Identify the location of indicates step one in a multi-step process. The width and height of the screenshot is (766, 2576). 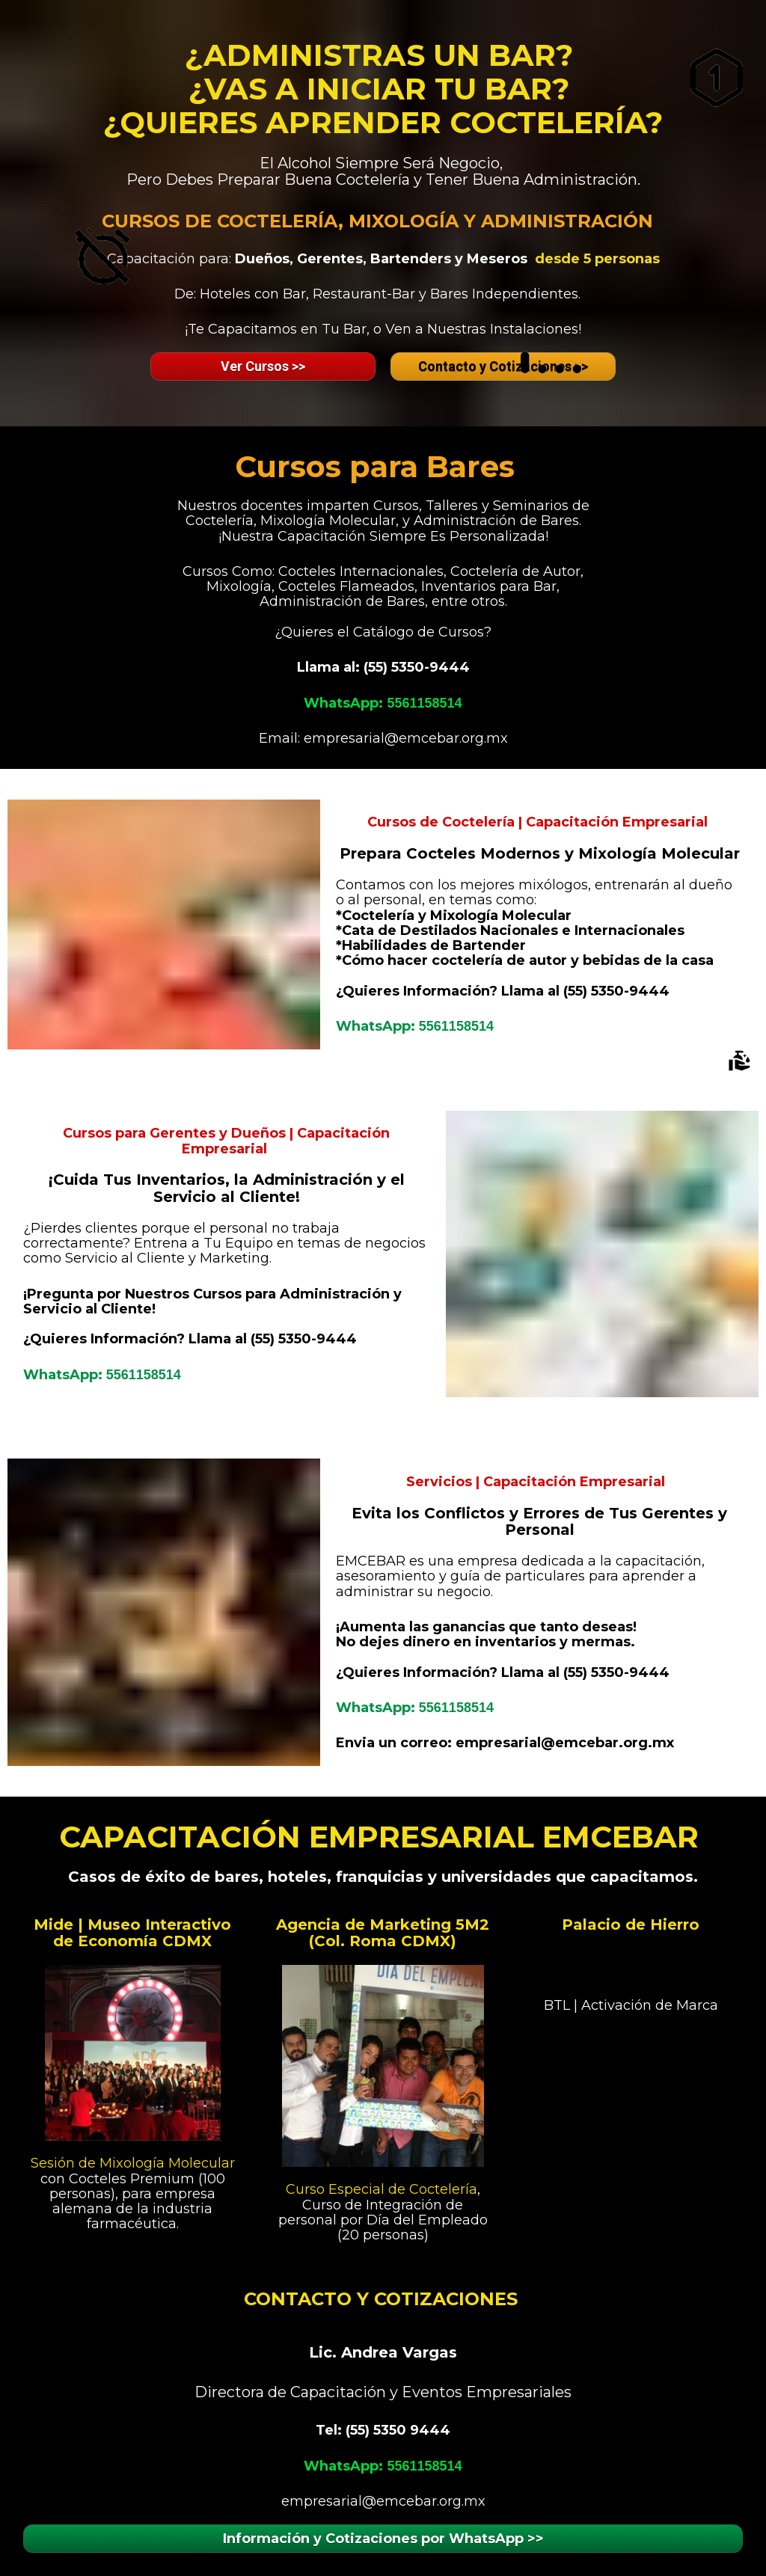
(717, 78).